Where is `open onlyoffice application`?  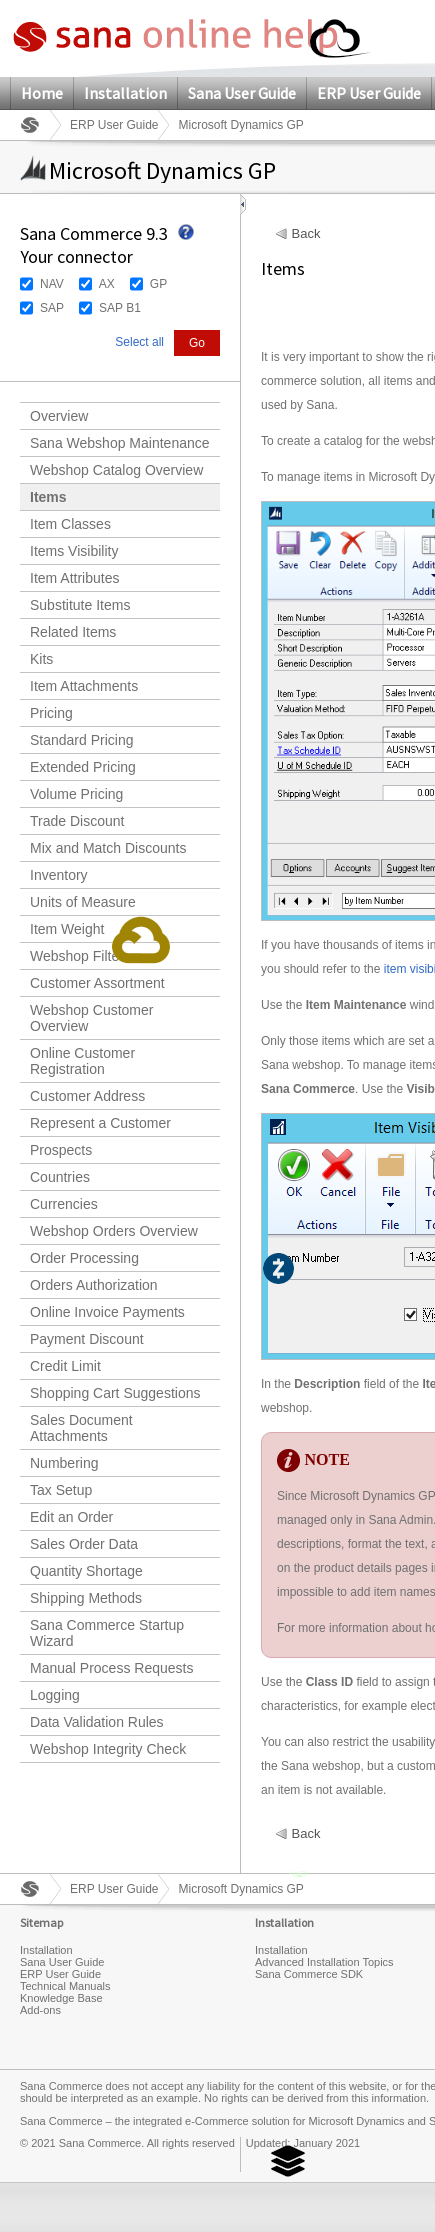
open onlyoffice application is located at coordinates (288, 2161).